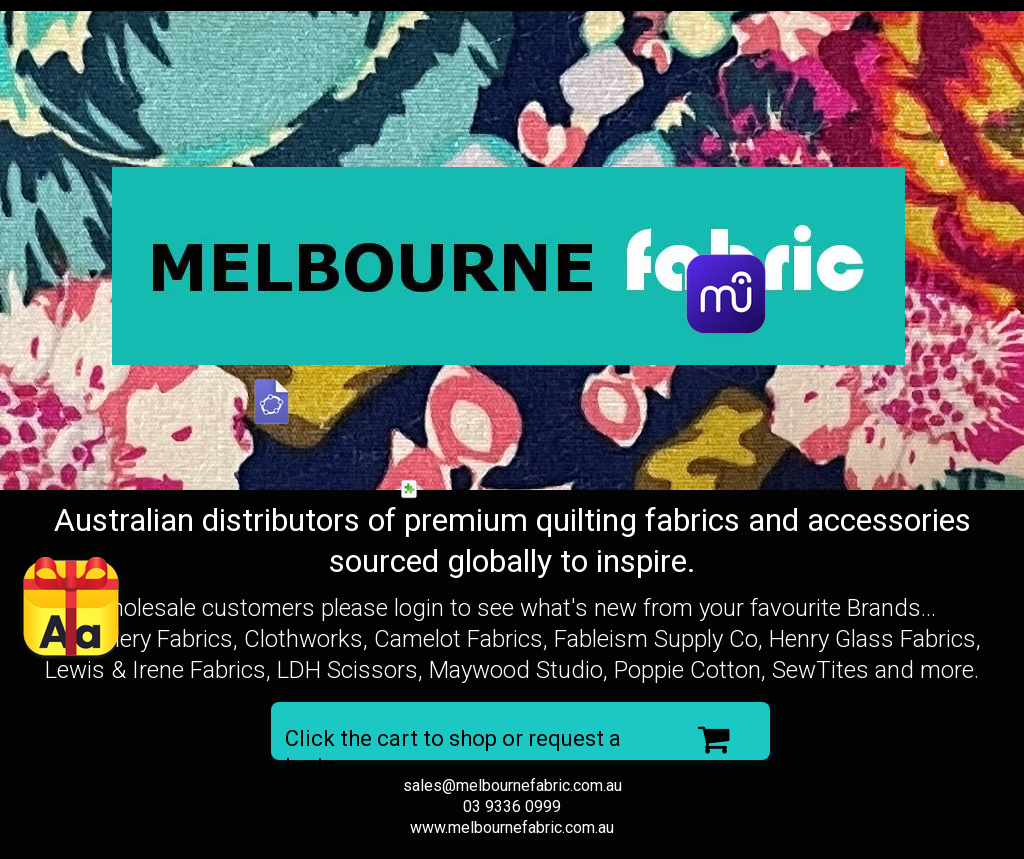  What do you see at coordinates (271, 402) in the screenshot?
I see `a geogebra file document` at bounding box center [271, 402].